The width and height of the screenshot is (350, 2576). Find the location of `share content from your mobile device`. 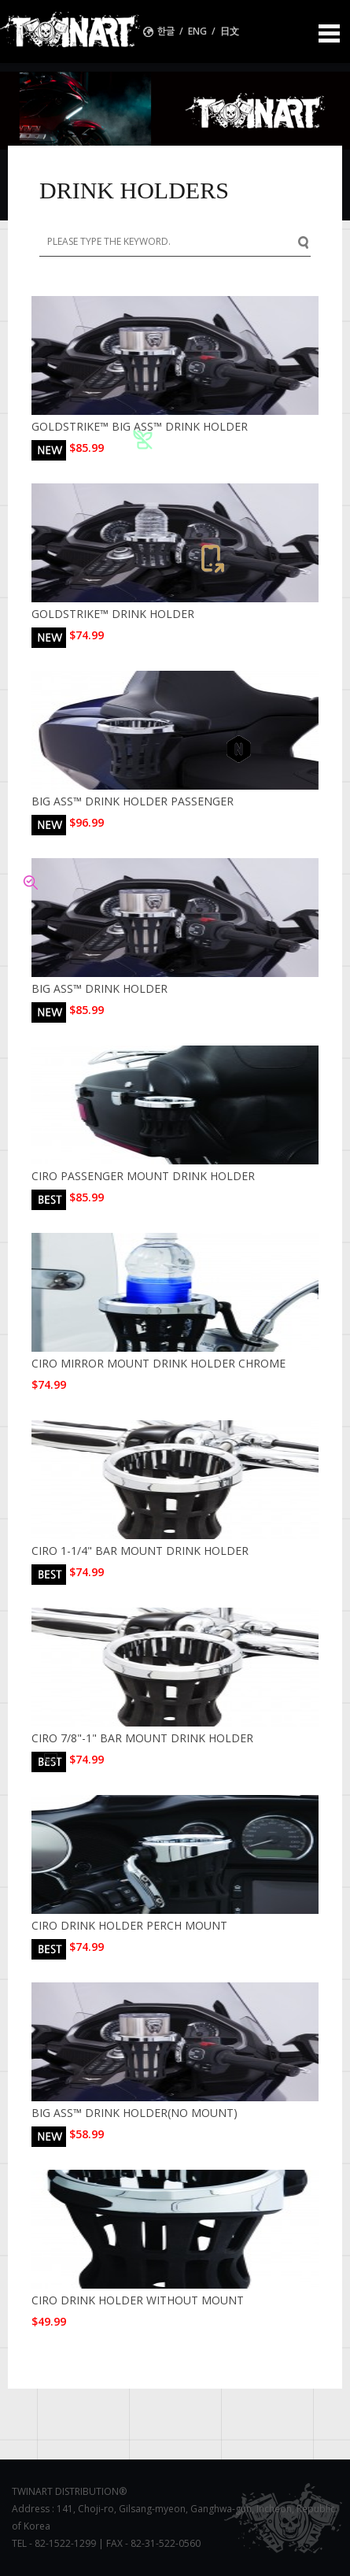

share content from your mobile device is located at coordinates (211, 558).